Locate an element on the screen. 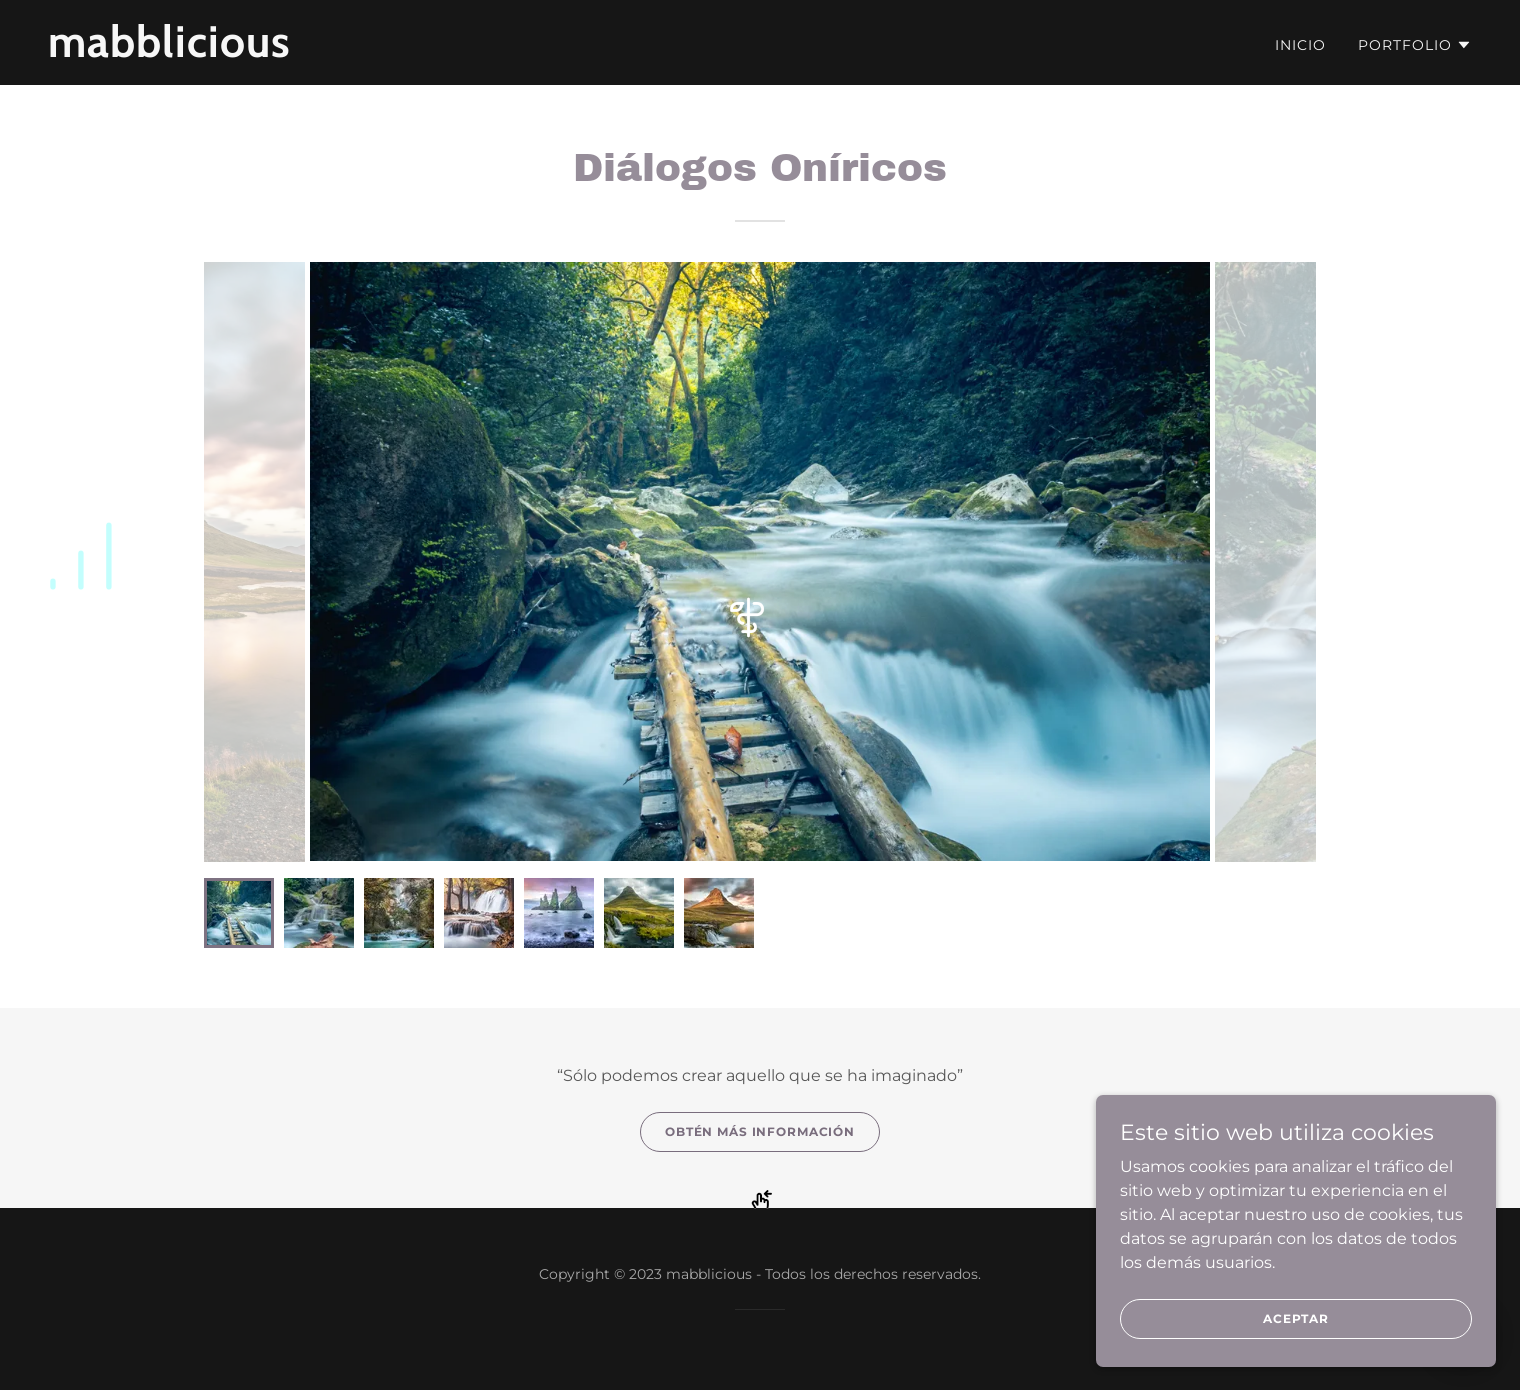 The height and width of the screenshot is (1390, 1520). swipe left to continue or dismiss is located at coordinates (761, 1200).